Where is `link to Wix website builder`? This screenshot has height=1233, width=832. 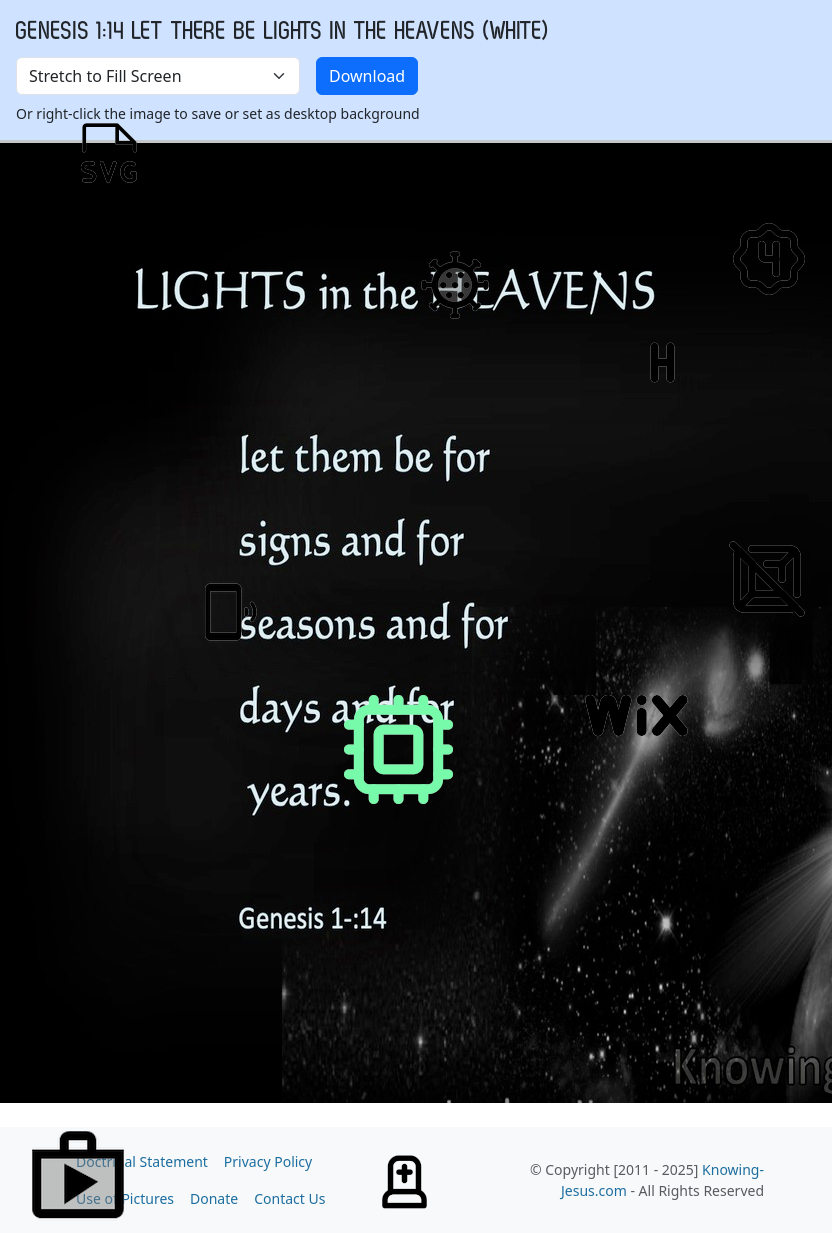 link to Wix website builder is located at coordinates (636, 715).